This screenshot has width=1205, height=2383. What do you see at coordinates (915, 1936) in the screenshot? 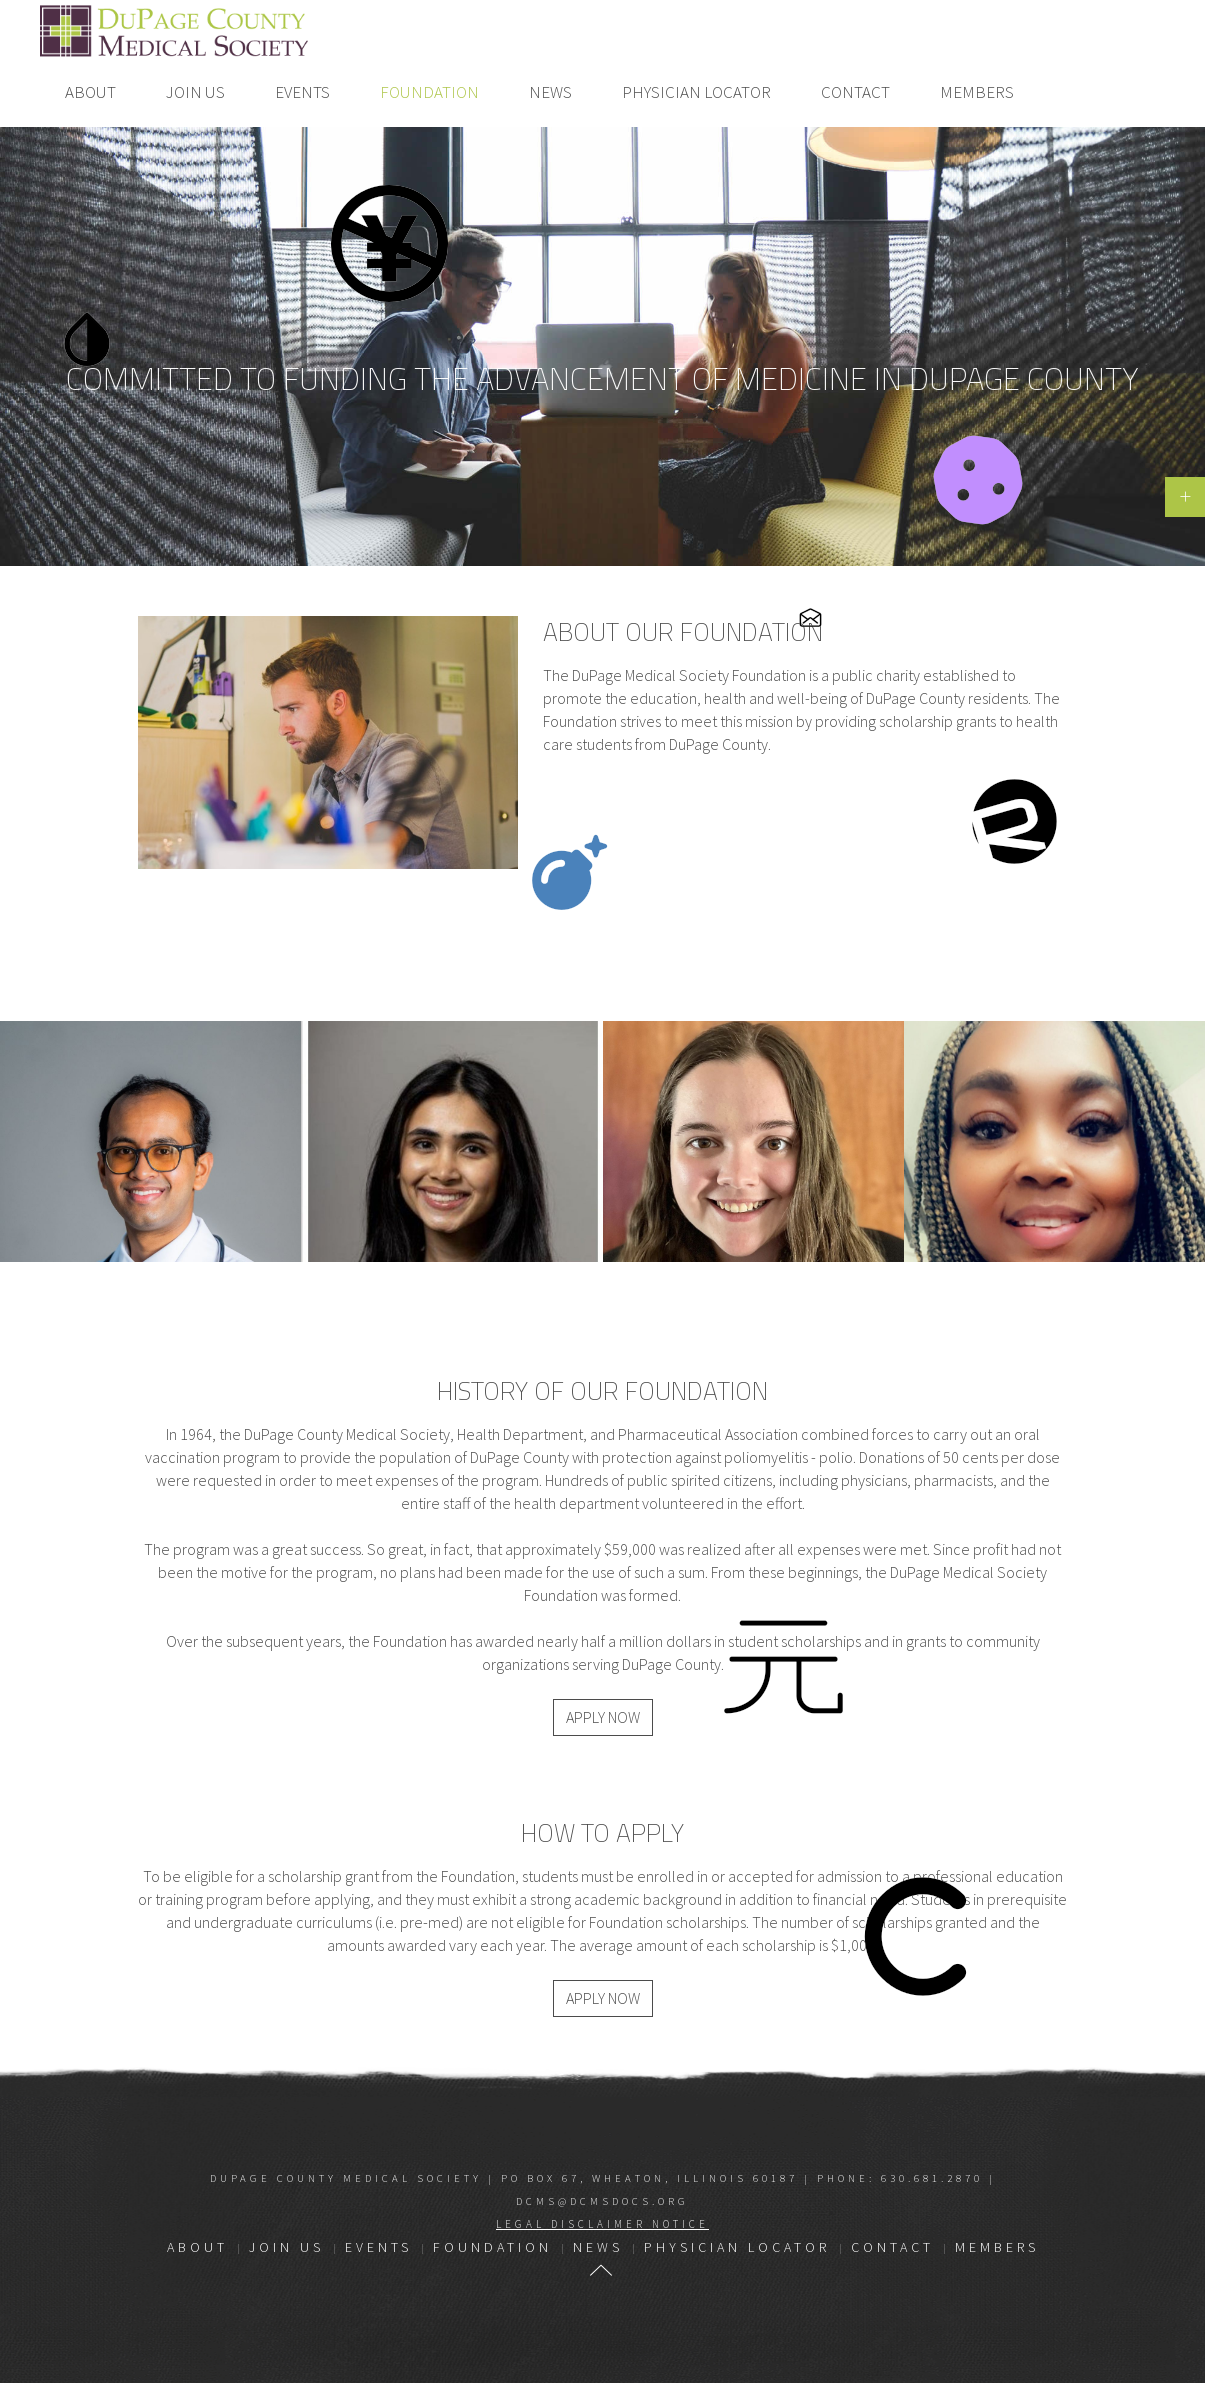
I see `indicates the letter C or a C-related category` at bounding box center [915, 1936].